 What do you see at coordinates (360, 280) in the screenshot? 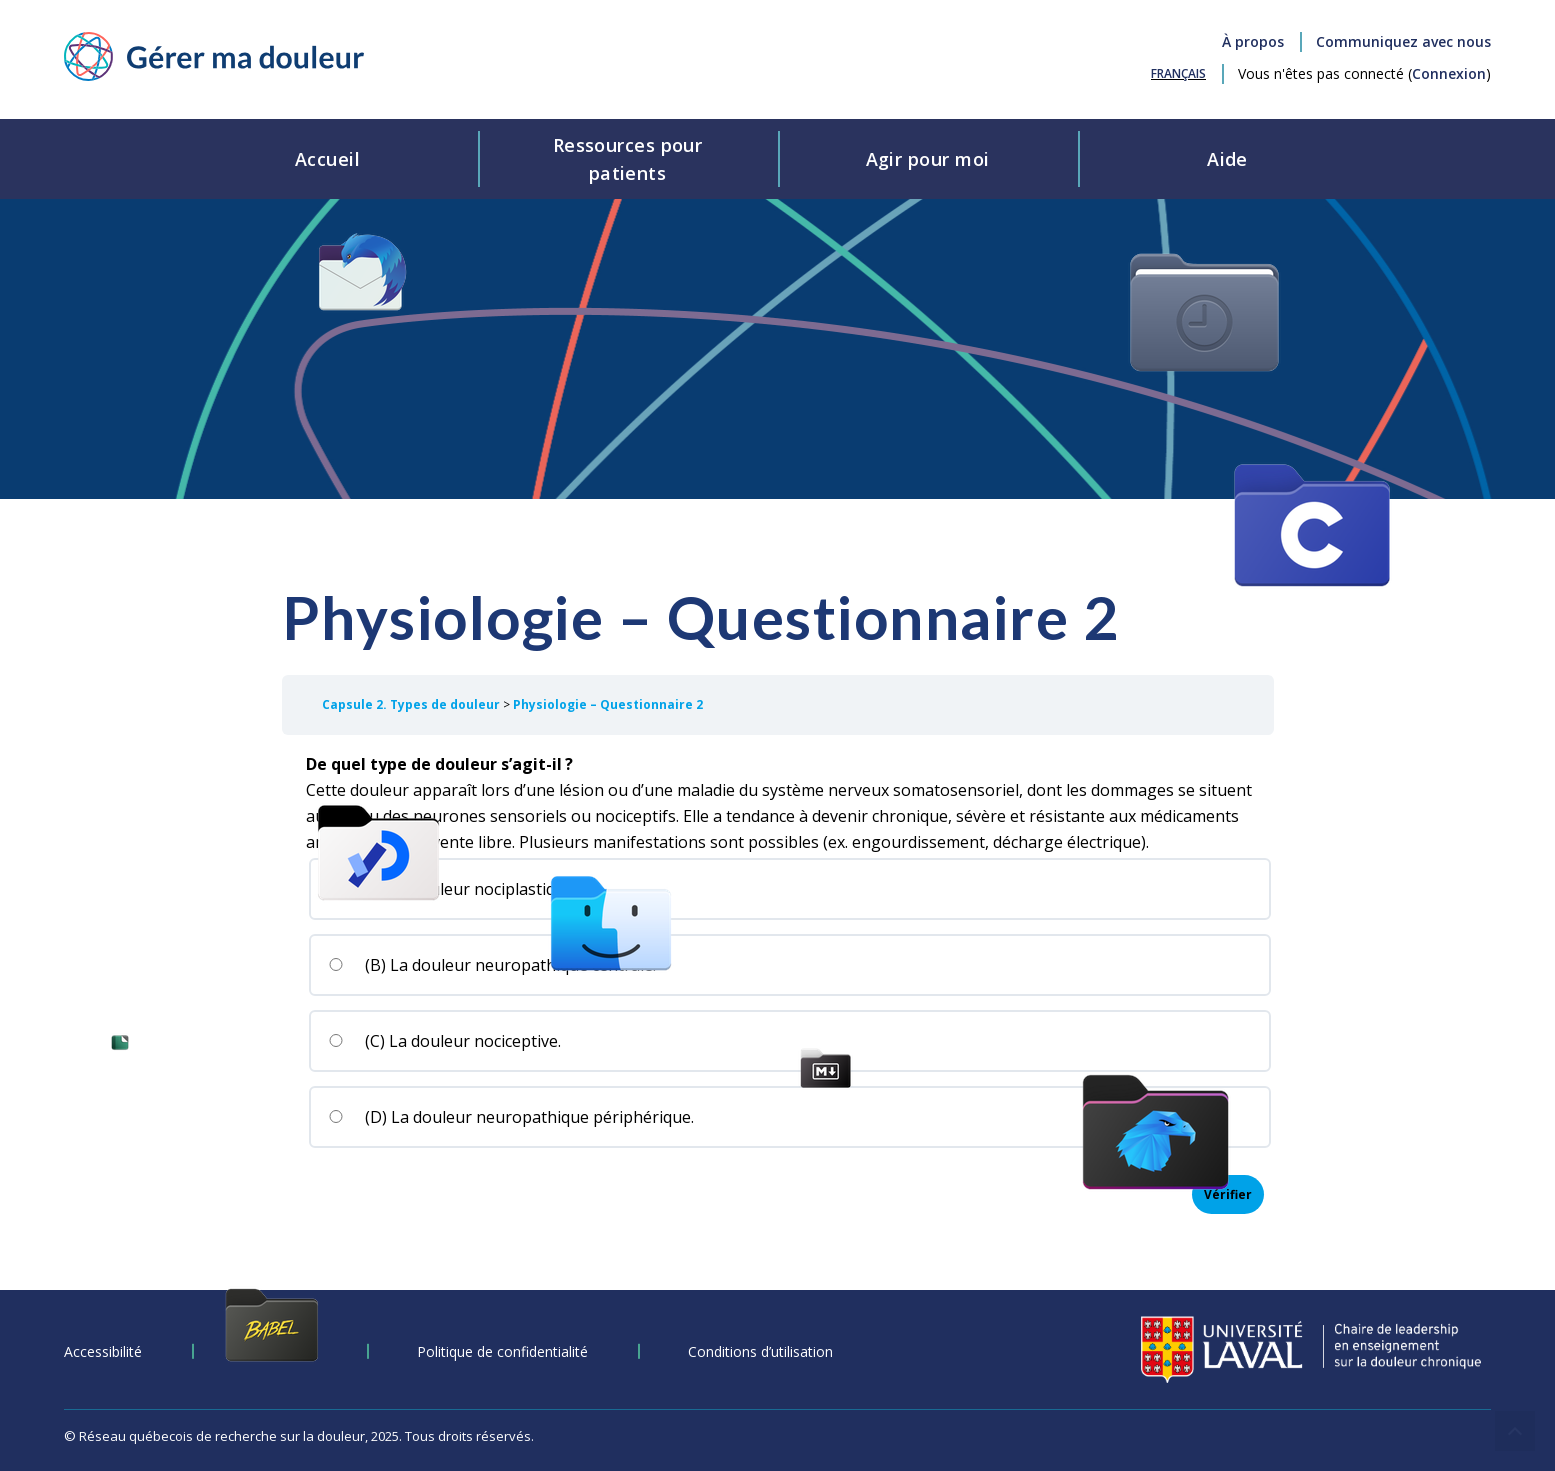
I see `open thunderbird email folder` at bounding box center [360, 280].